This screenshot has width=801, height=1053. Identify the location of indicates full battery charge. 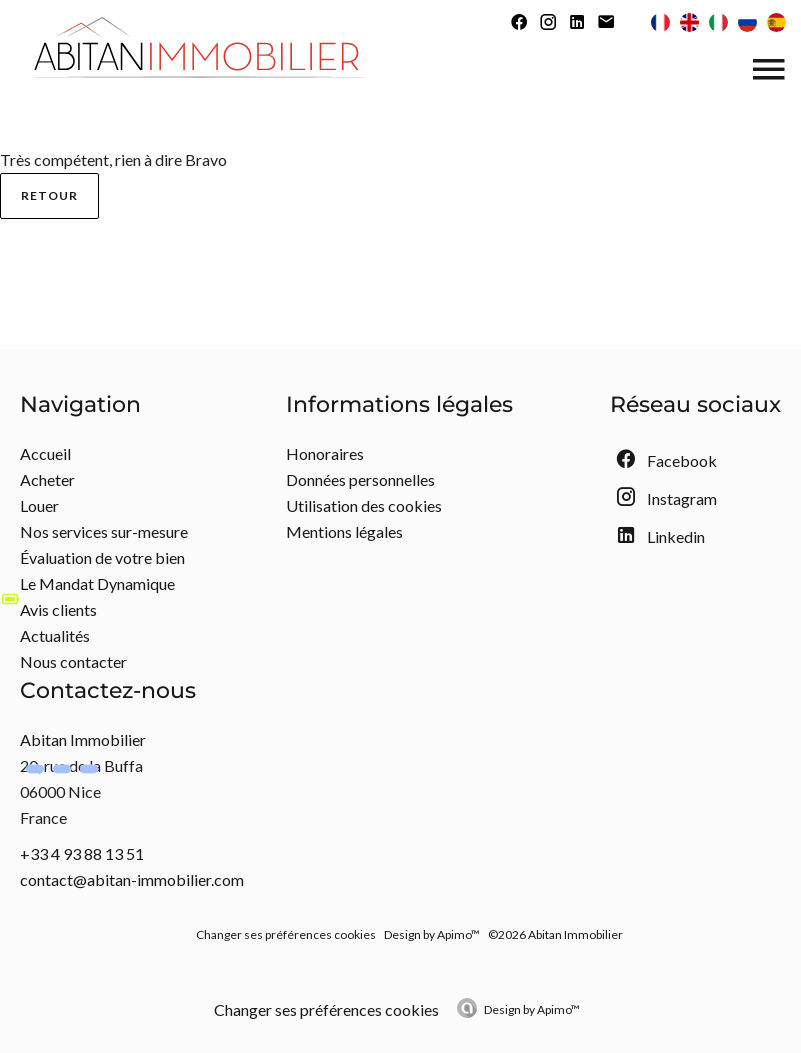
(10, 599).